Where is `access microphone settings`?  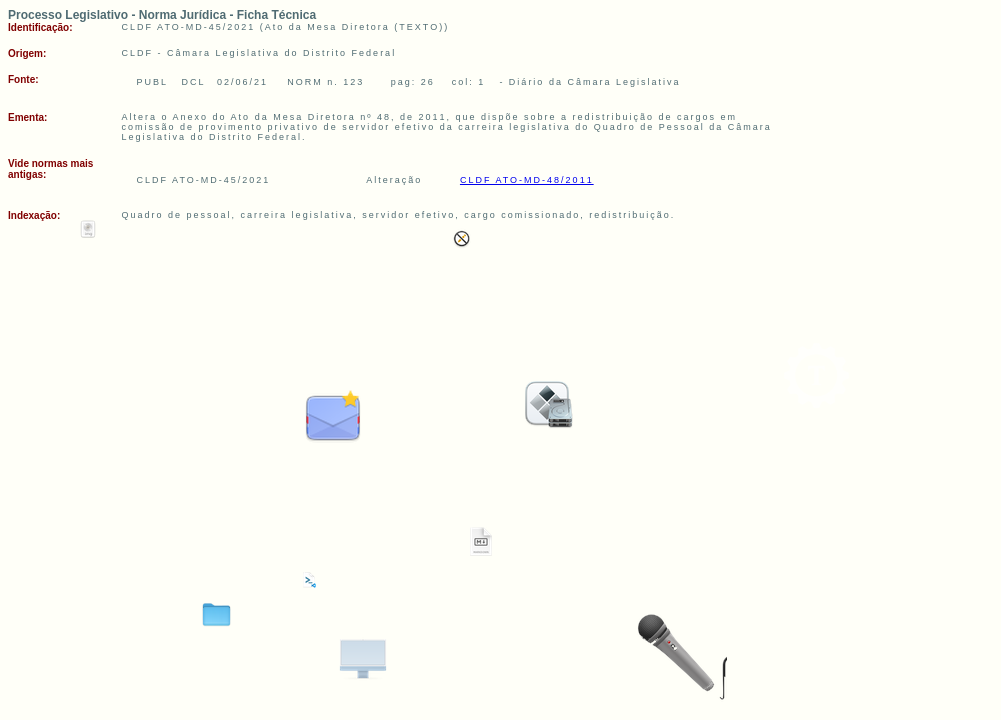 access microphone settings is located at coordinates (682, 659).